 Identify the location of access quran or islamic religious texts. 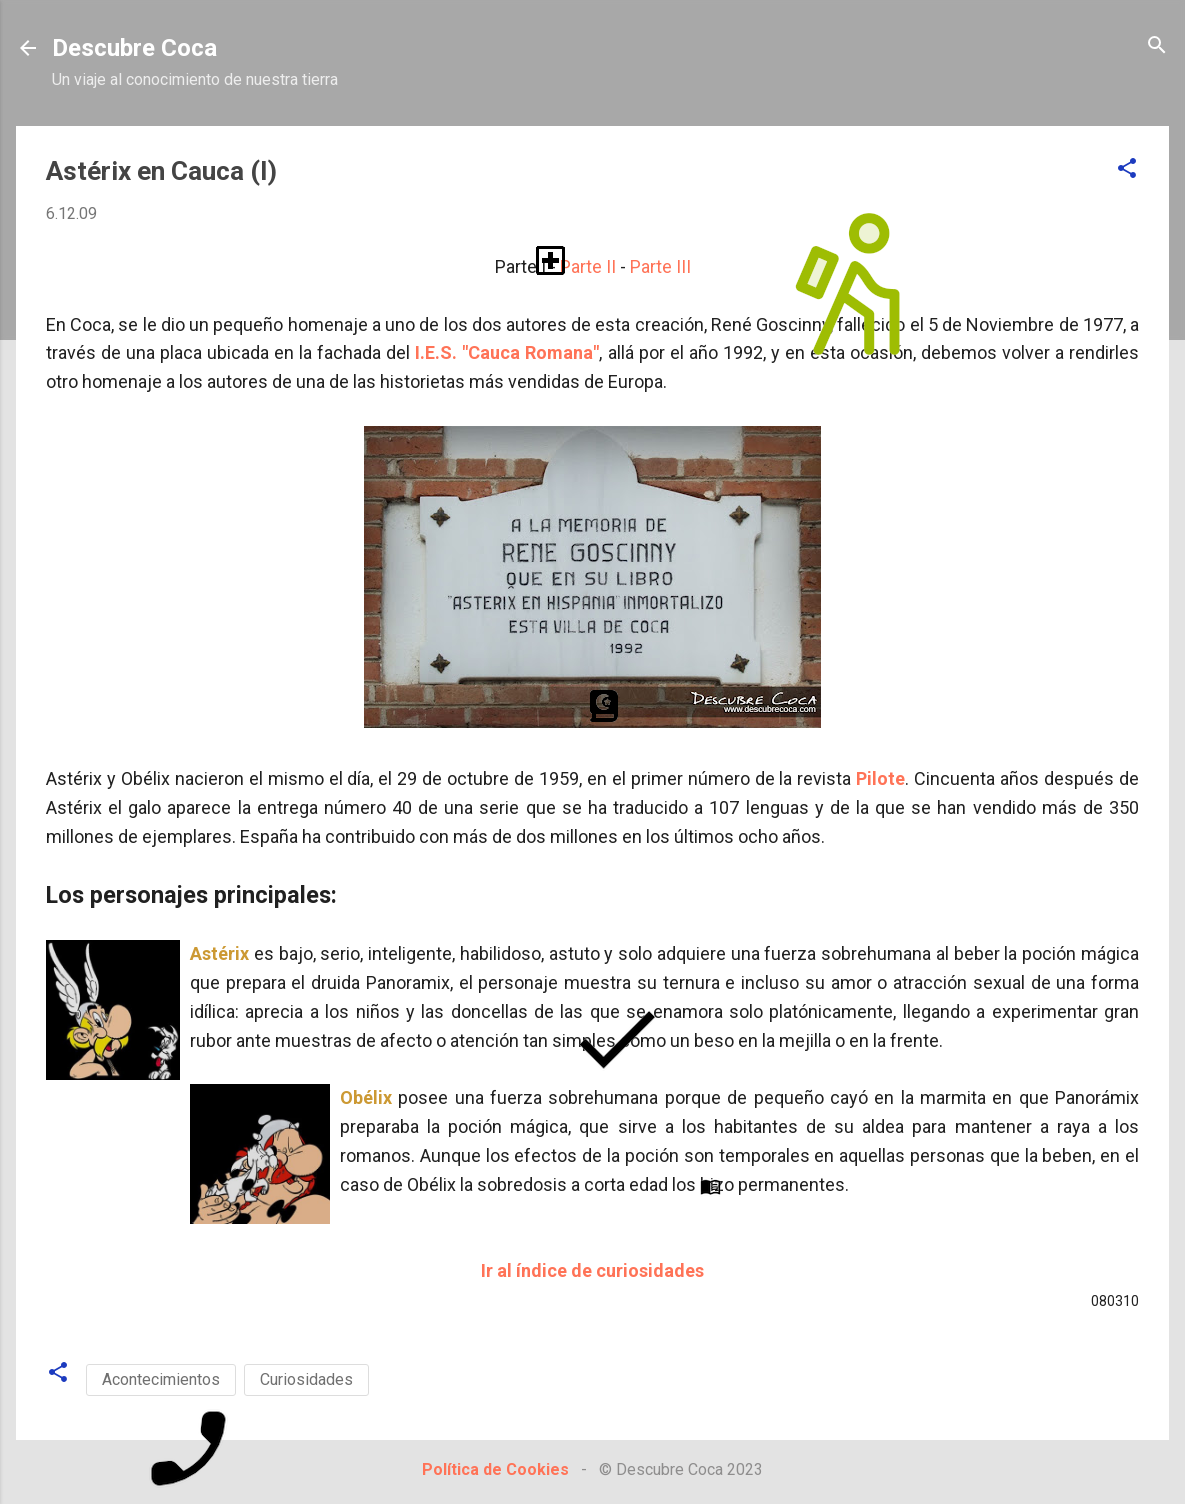
(604, 706).